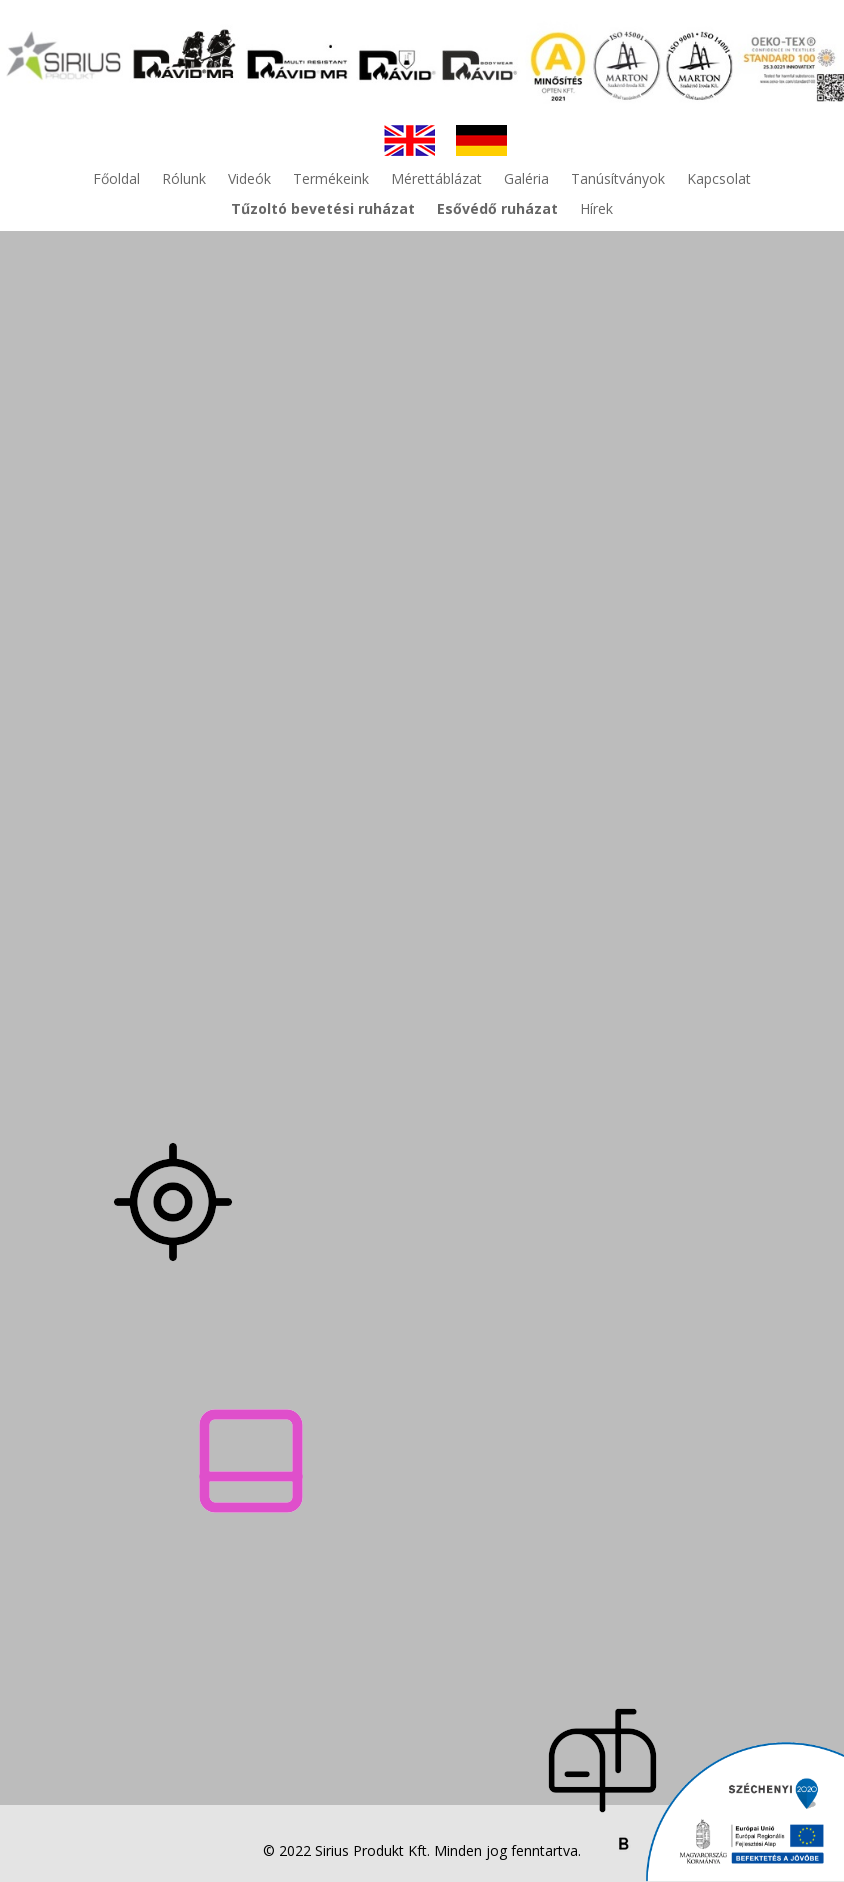 This screenshot has height=1882, width=844. Describe the element at coordinates (251, 1461) in the screenshot. I see `toggle bottom panel visibility` at that location.